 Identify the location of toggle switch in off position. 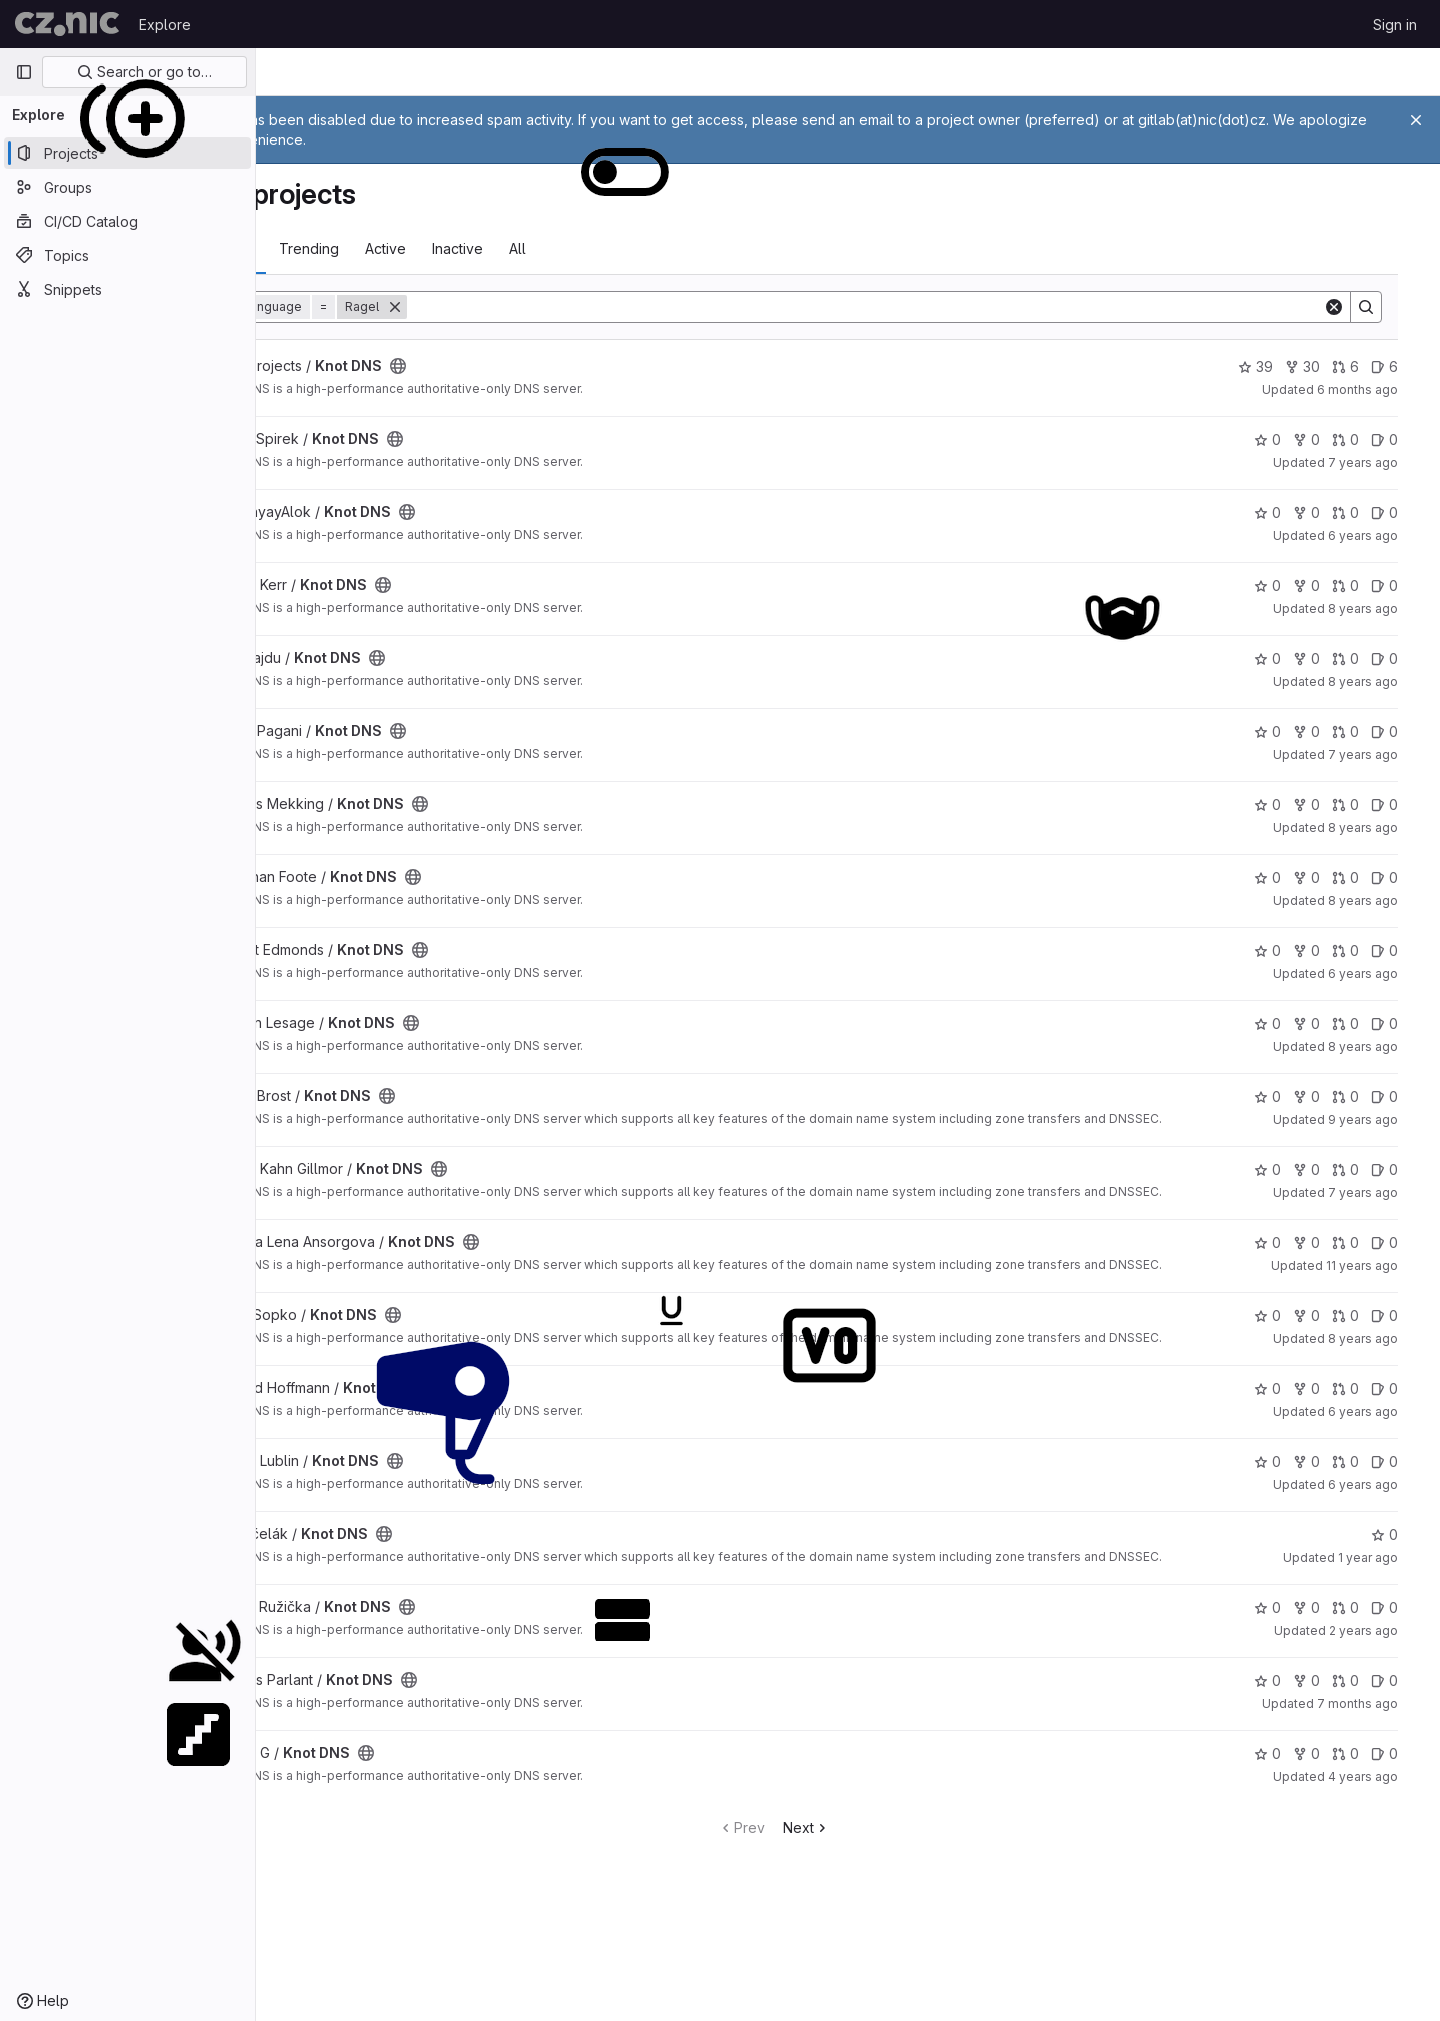
(625, 172).